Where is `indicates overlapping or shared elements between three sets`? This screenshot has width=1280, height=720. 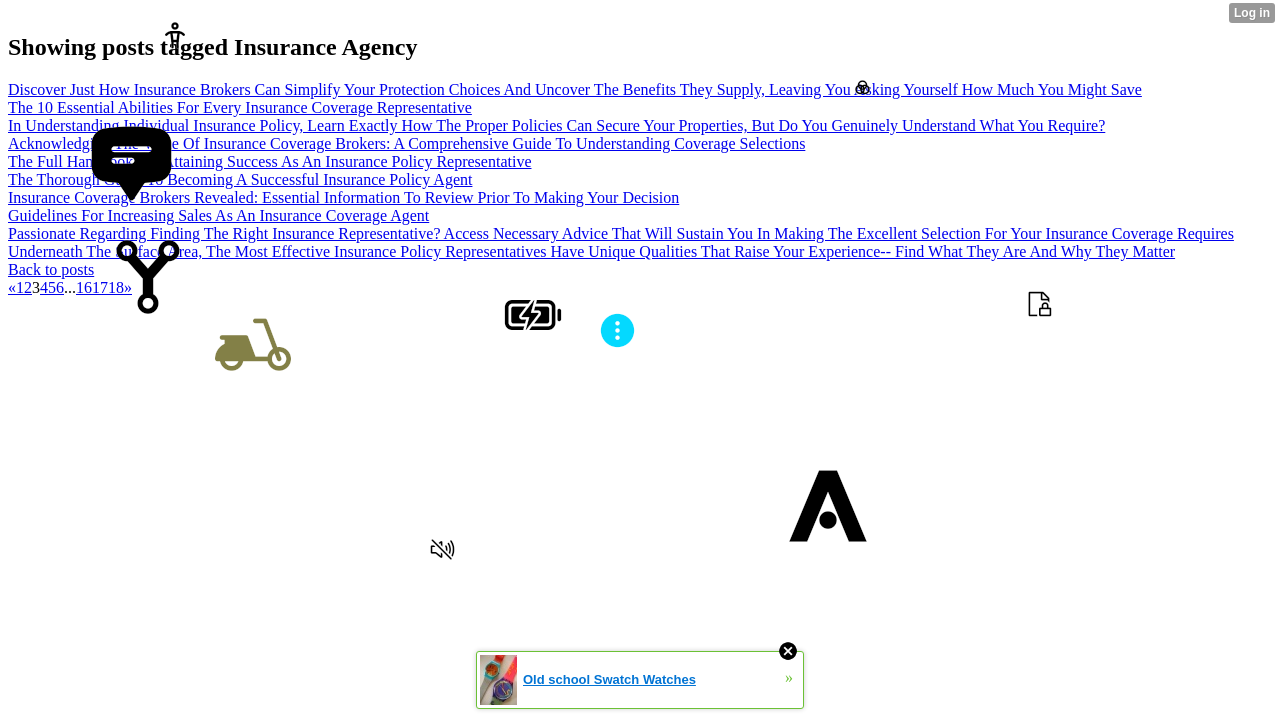 indicates overlapping or shared elements between three sets is located at coordinates (862, 87).